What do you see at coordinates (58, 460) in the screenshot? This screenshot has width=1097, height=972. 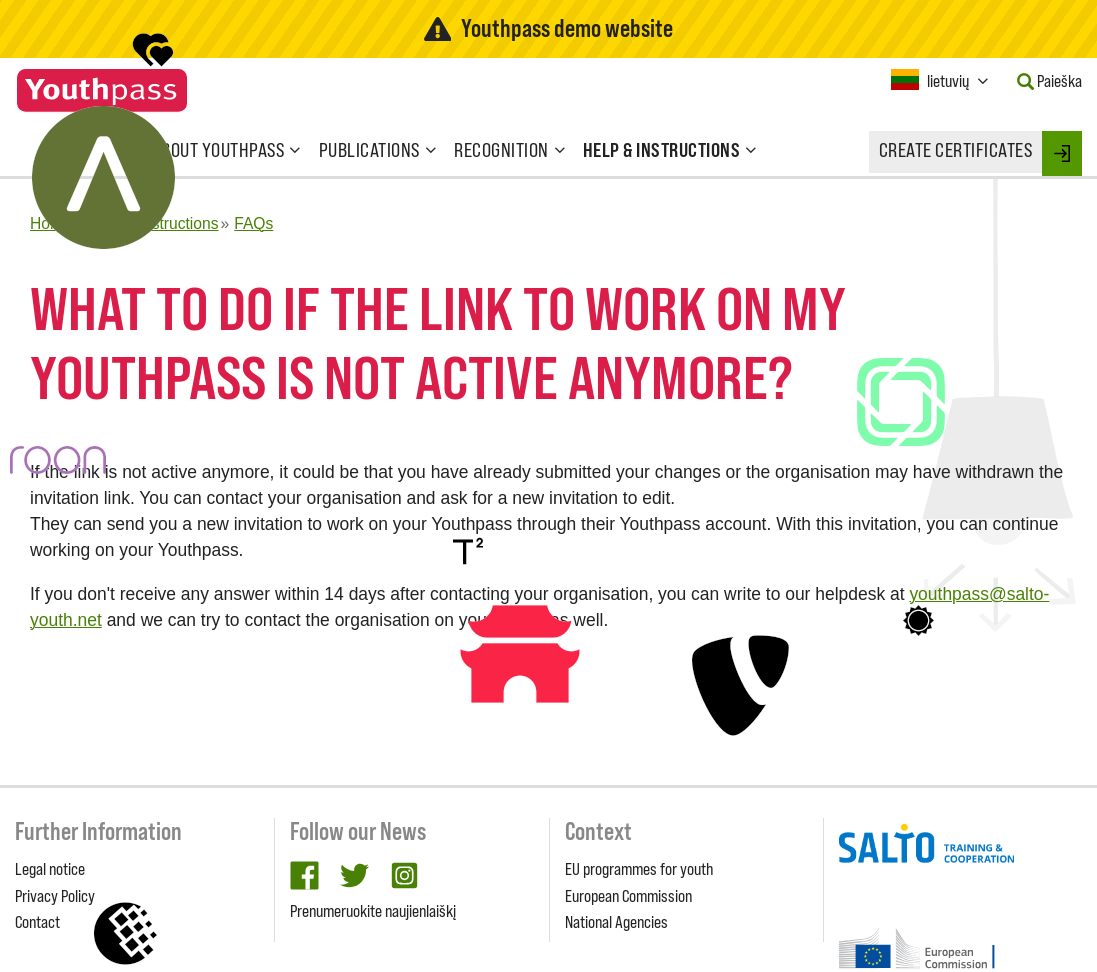 I see `open the roon music player app` at bounding box center [58, 460].